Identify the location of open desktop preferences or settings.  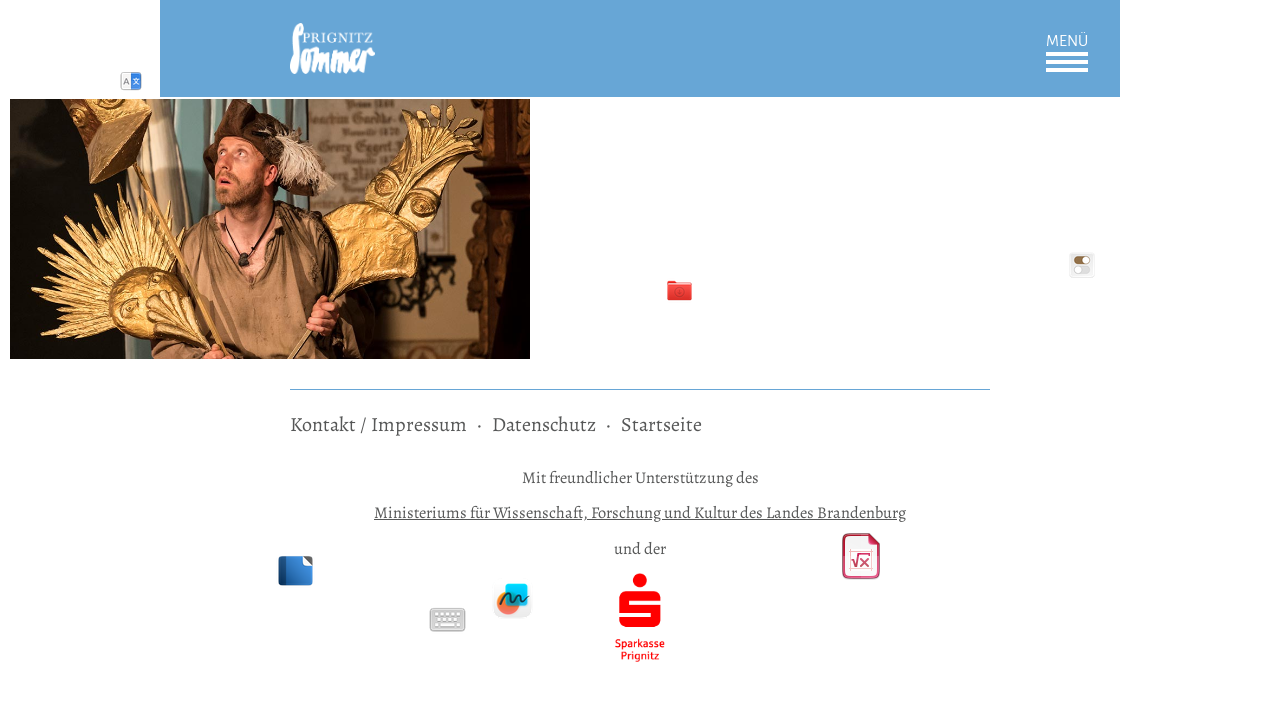
(1082, 265).